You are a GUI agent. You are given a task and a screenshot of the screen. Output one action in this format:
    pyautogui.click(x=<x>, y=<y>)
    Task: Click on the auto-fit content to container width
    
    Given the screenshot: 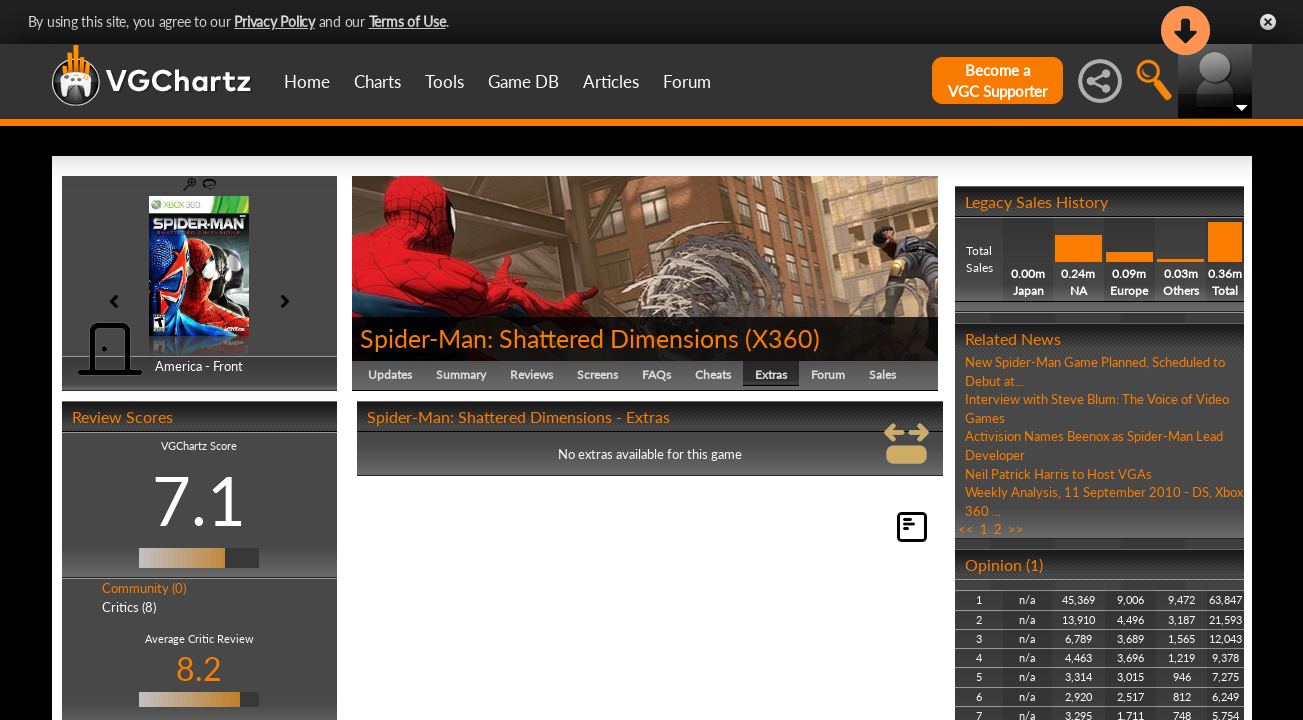 What is the action you would take?
    pyautogui.click(x=906, y=443)
    